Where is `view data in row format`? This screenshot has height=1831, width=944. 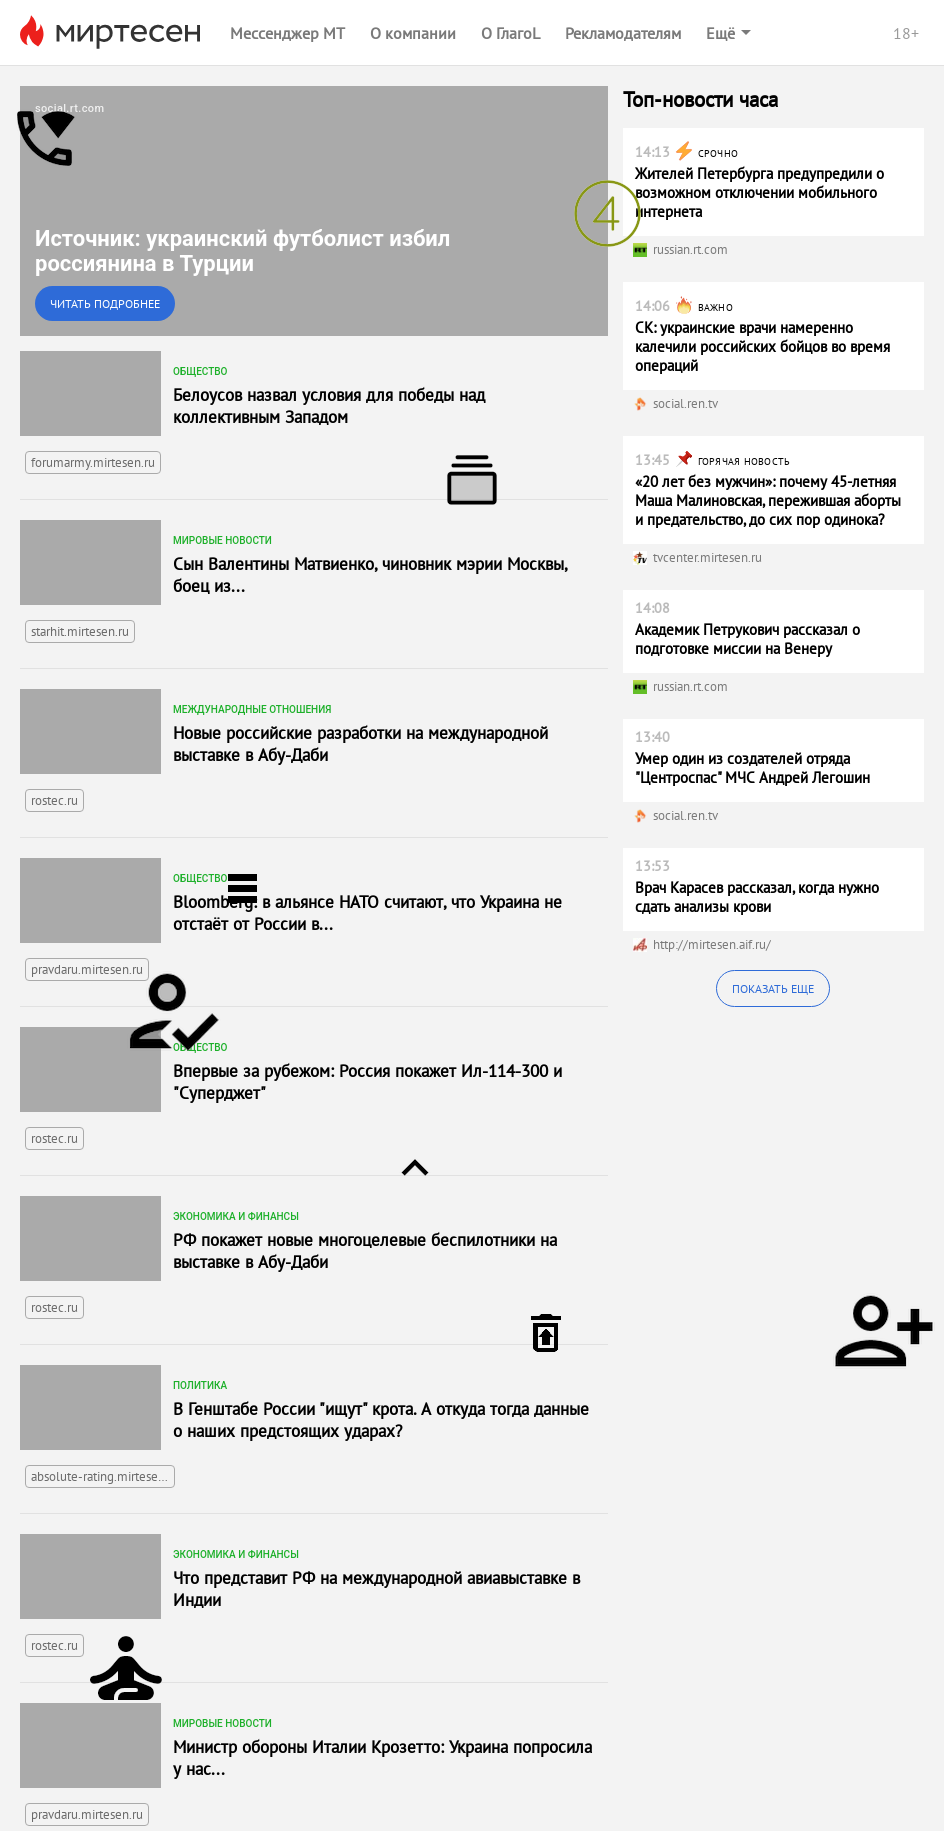 view data in row format is located at coordinates (242, 888).